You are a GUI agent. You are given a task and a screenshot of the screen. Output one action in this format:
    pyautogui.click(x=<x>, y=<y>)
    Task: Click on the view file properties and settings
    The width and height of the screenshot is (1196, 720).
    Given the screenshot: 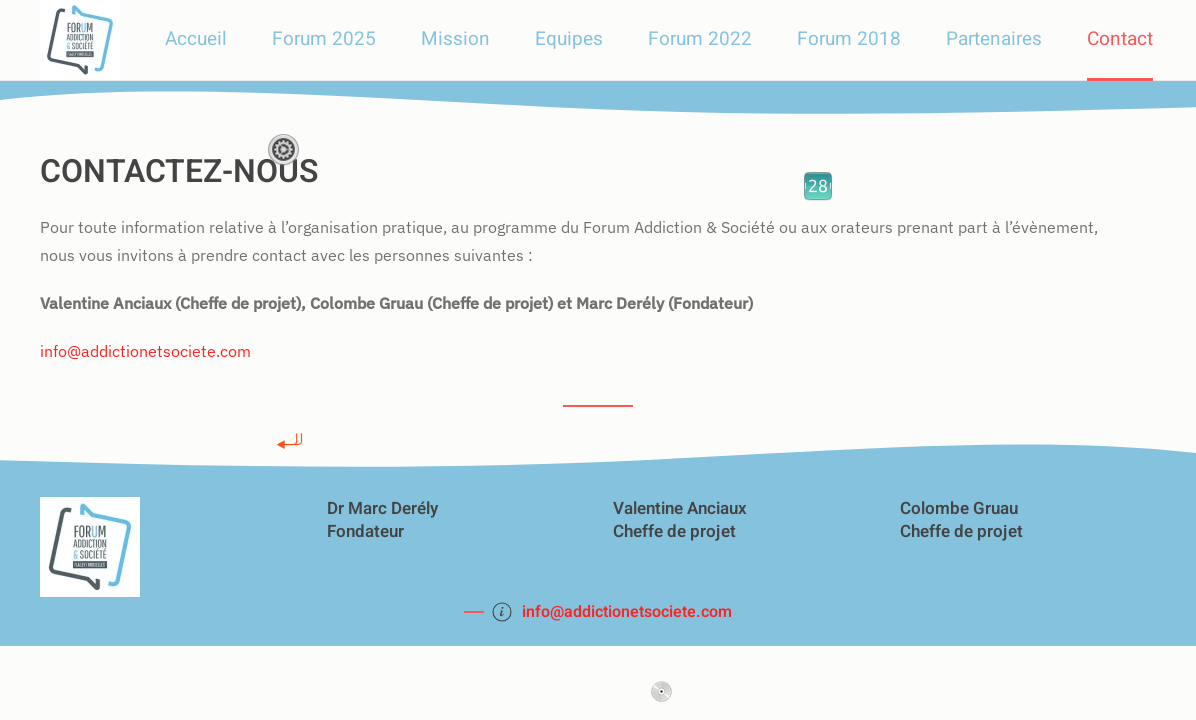 What is the action you would take?
    pyautogui.click(x=283, y=149)
    